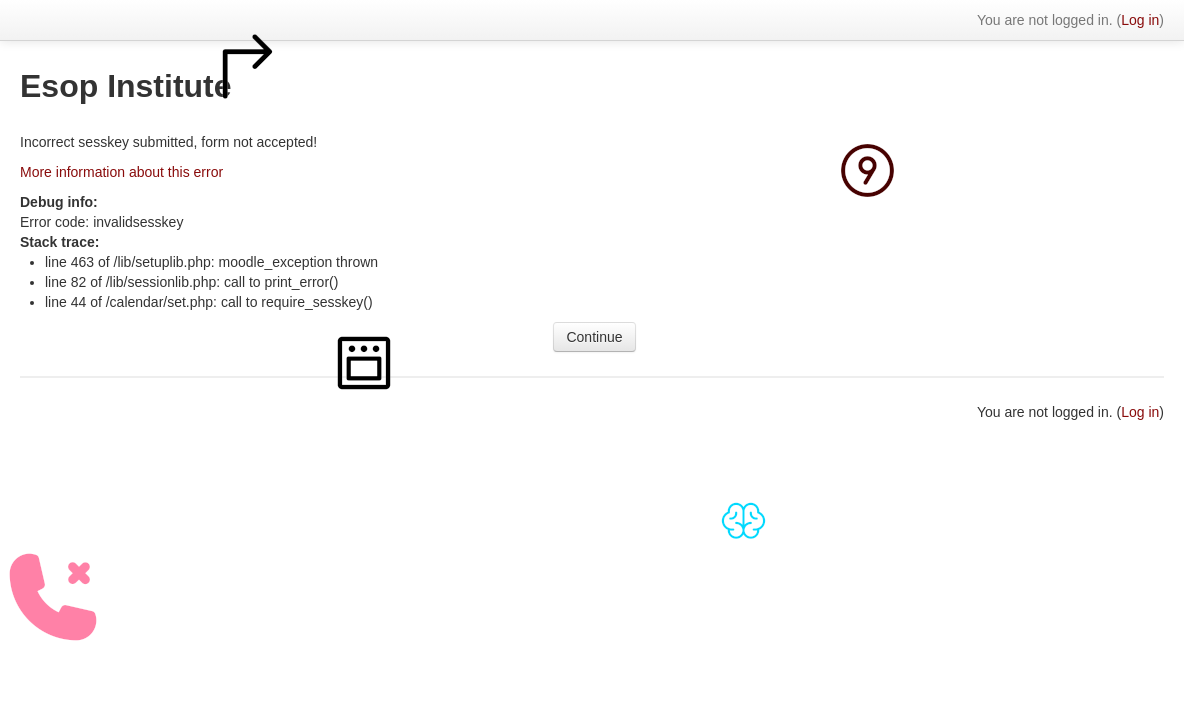 The image size is (1184, 720). I want to click on access AI or smart features, so click(743, 521).